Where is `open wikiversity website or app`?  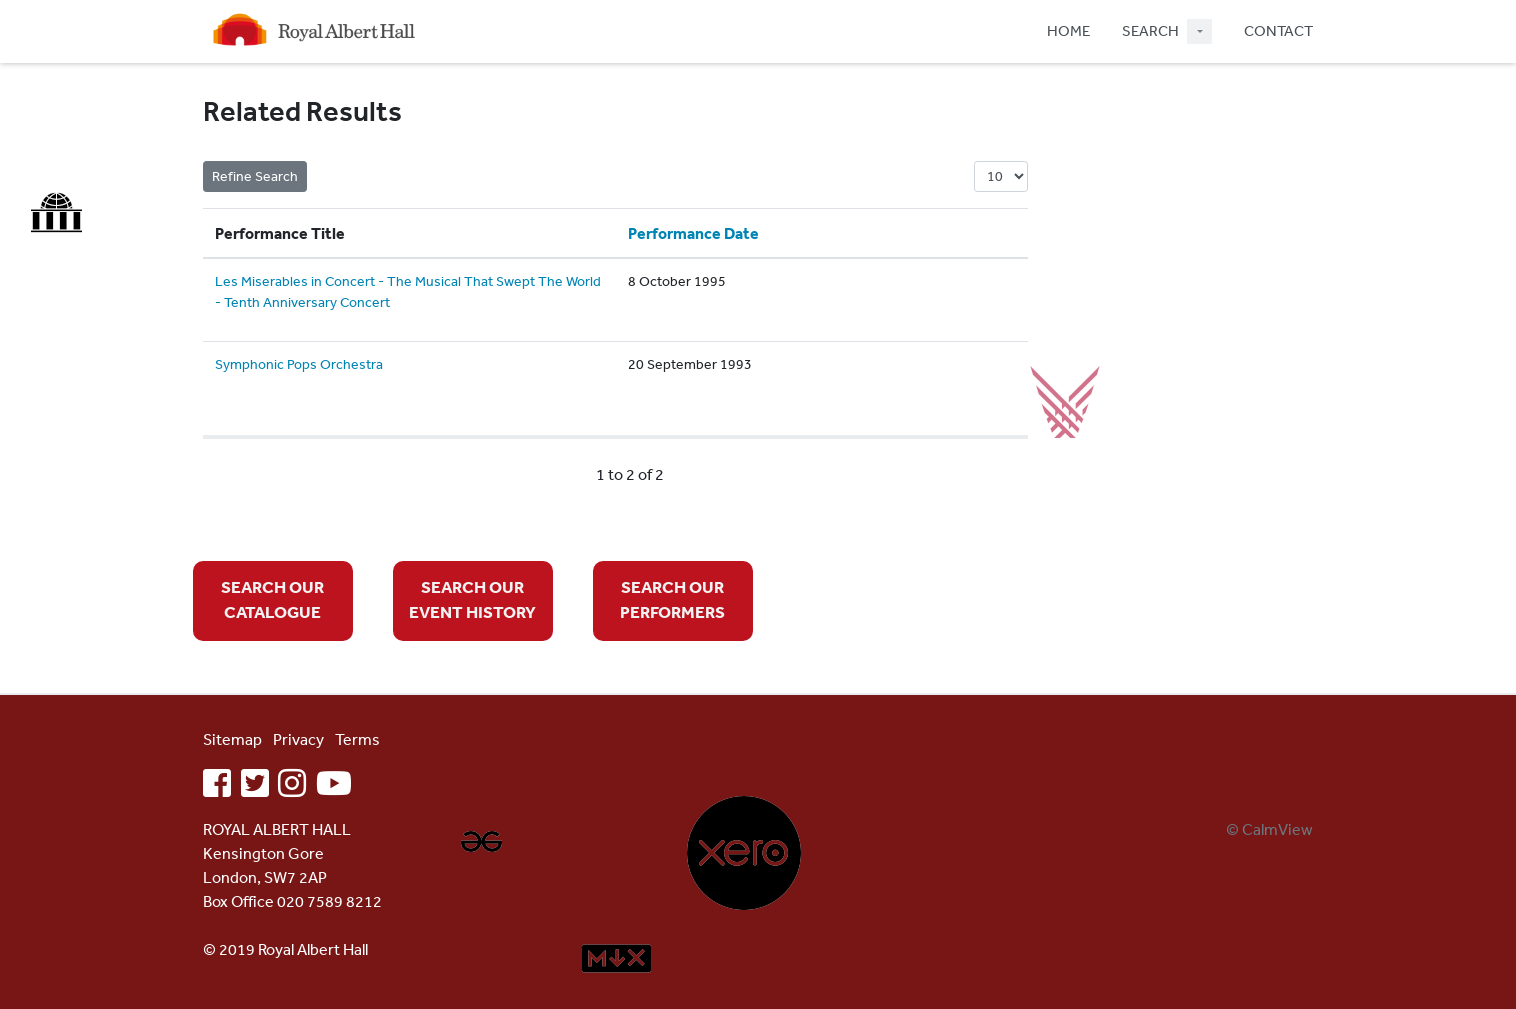
open wikiversity website or app is located at coordinates (56, 212).